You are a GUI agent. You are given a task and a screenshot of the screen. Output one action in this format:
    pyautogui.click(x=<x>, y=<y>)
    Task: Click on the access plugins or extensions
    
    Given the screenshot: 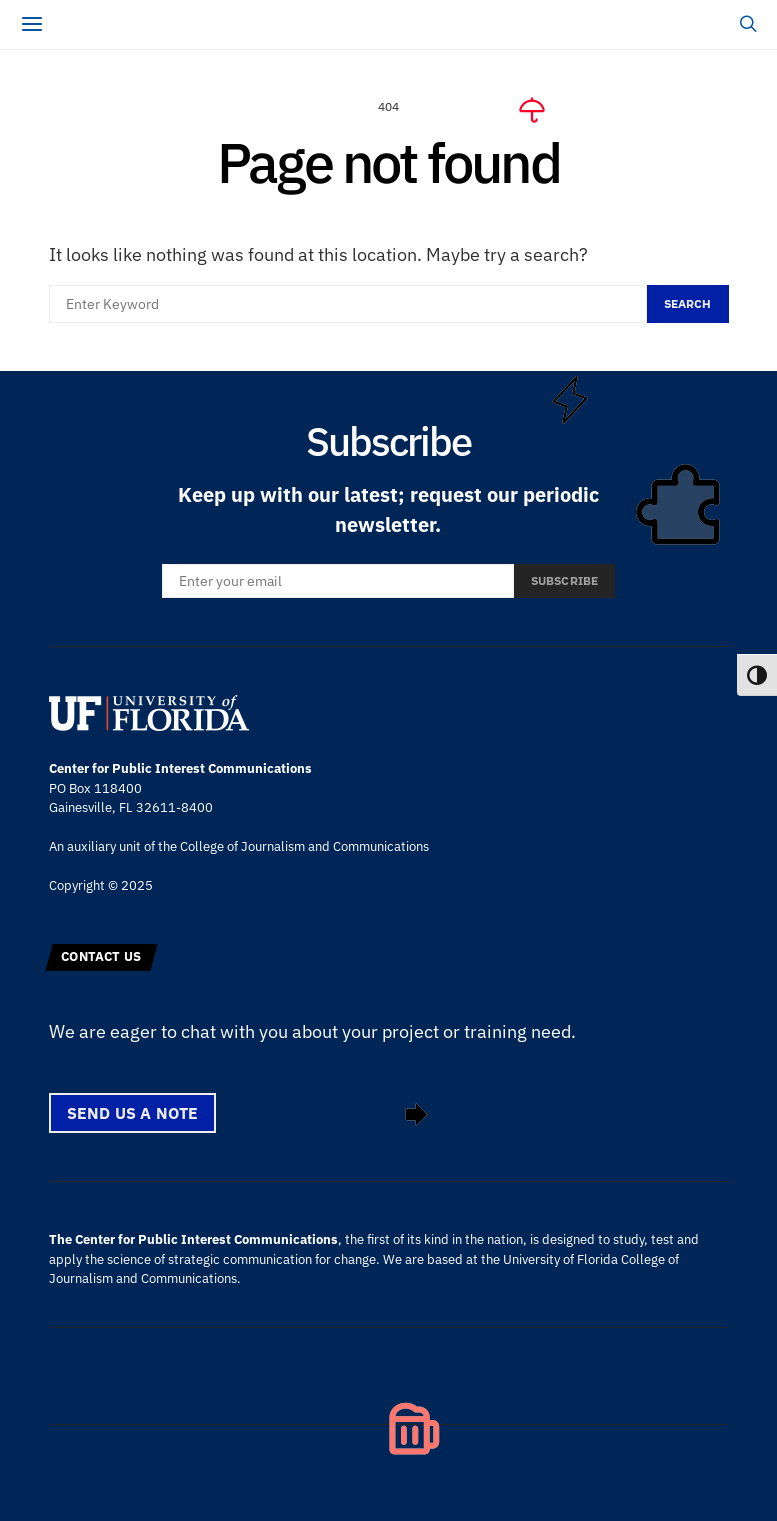 What is the action you would take?
    pyautogui.click(x=682, y=507)
    